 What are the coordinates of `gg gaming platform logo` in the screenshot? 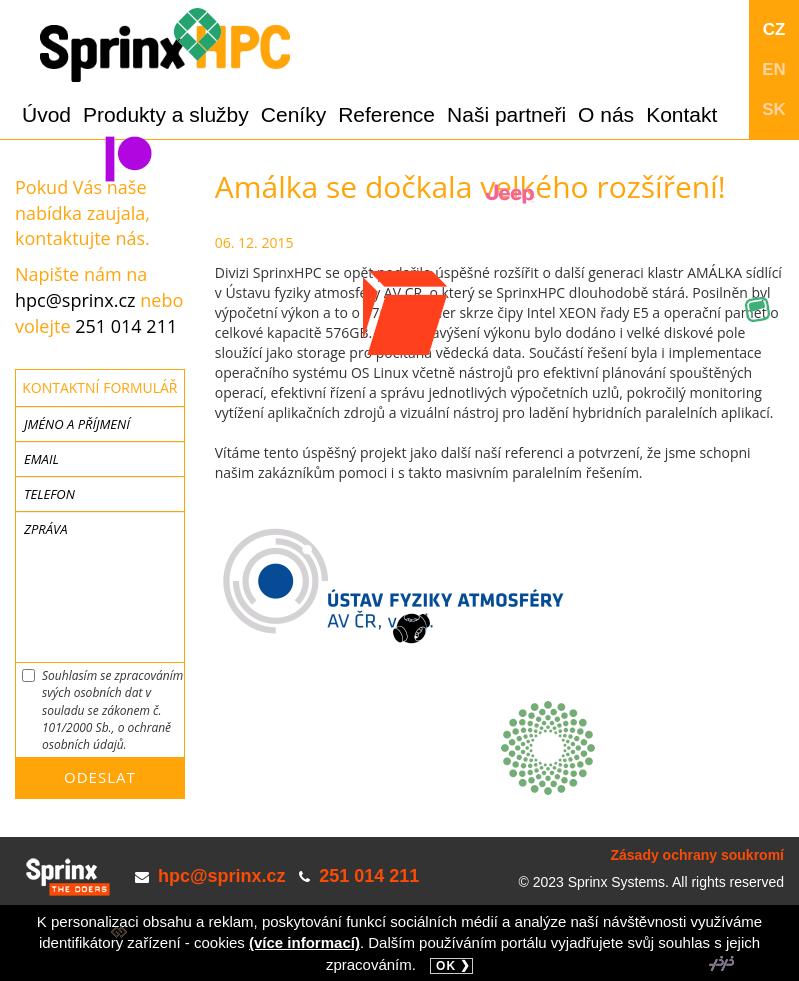 It's located at (119, 932).